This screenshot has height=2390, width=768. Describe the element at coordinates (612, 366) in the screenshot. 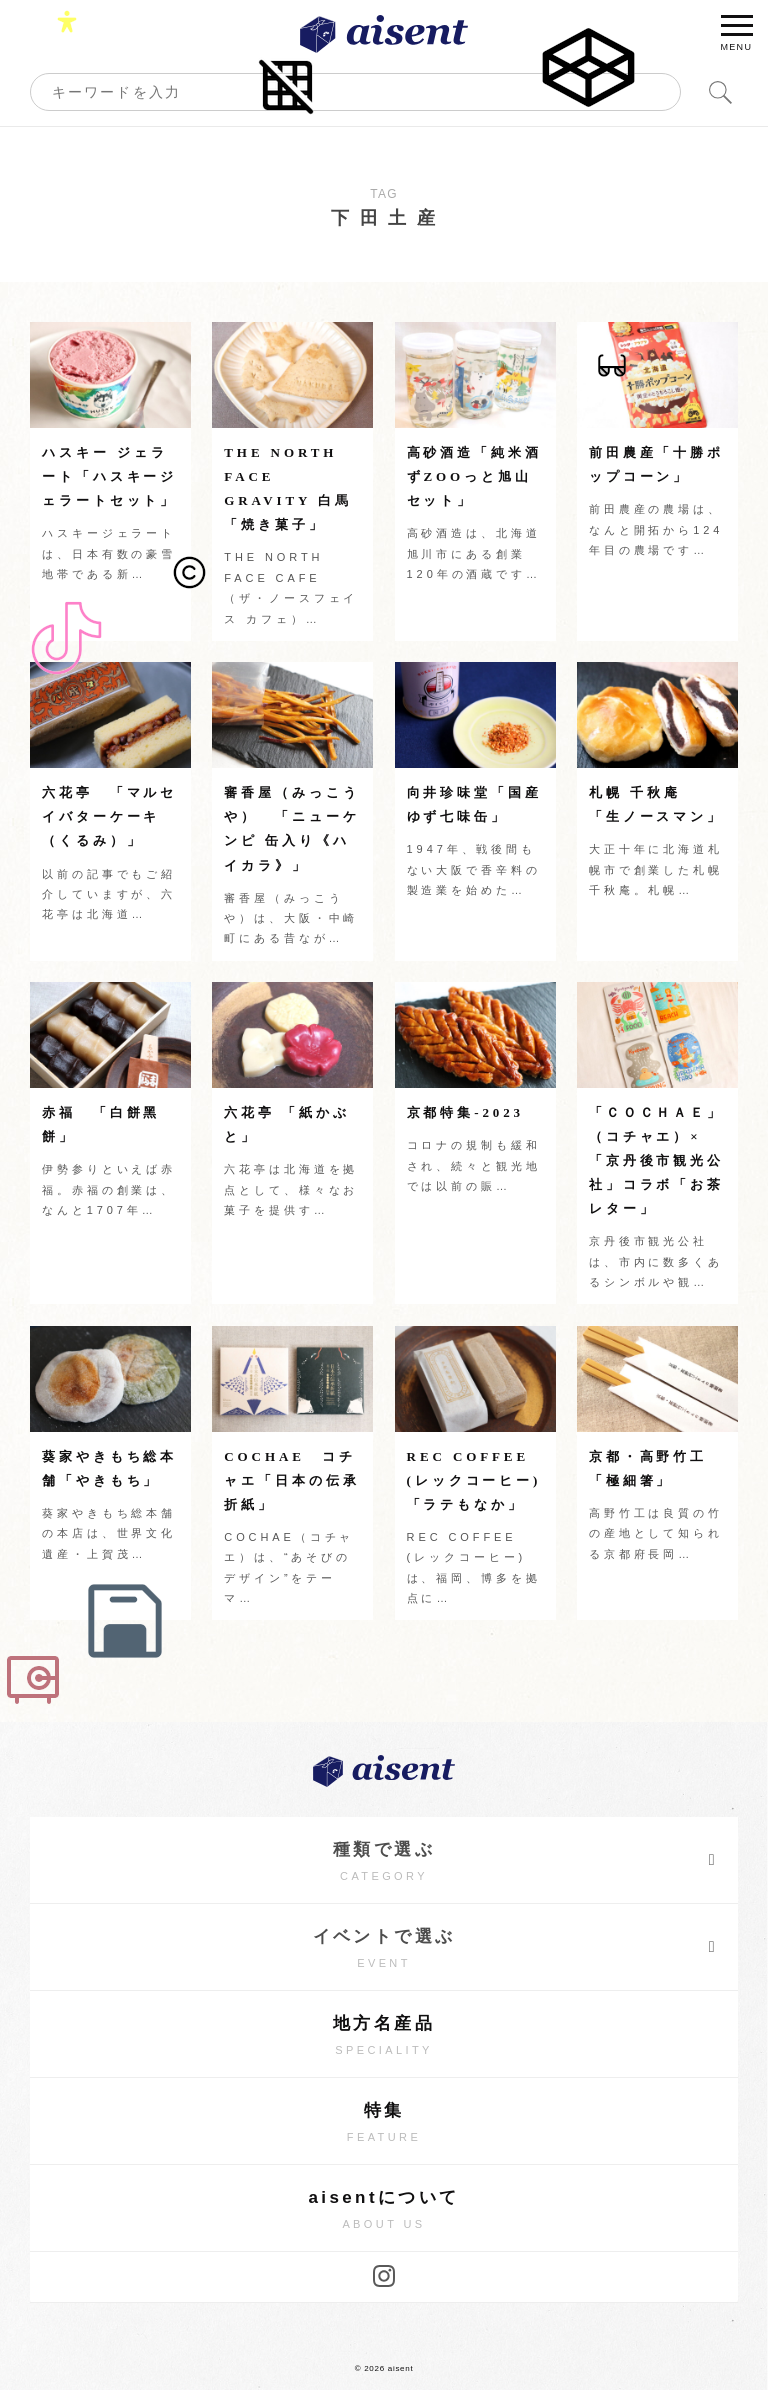

I see `toggle summer or vacation mode` at that location.